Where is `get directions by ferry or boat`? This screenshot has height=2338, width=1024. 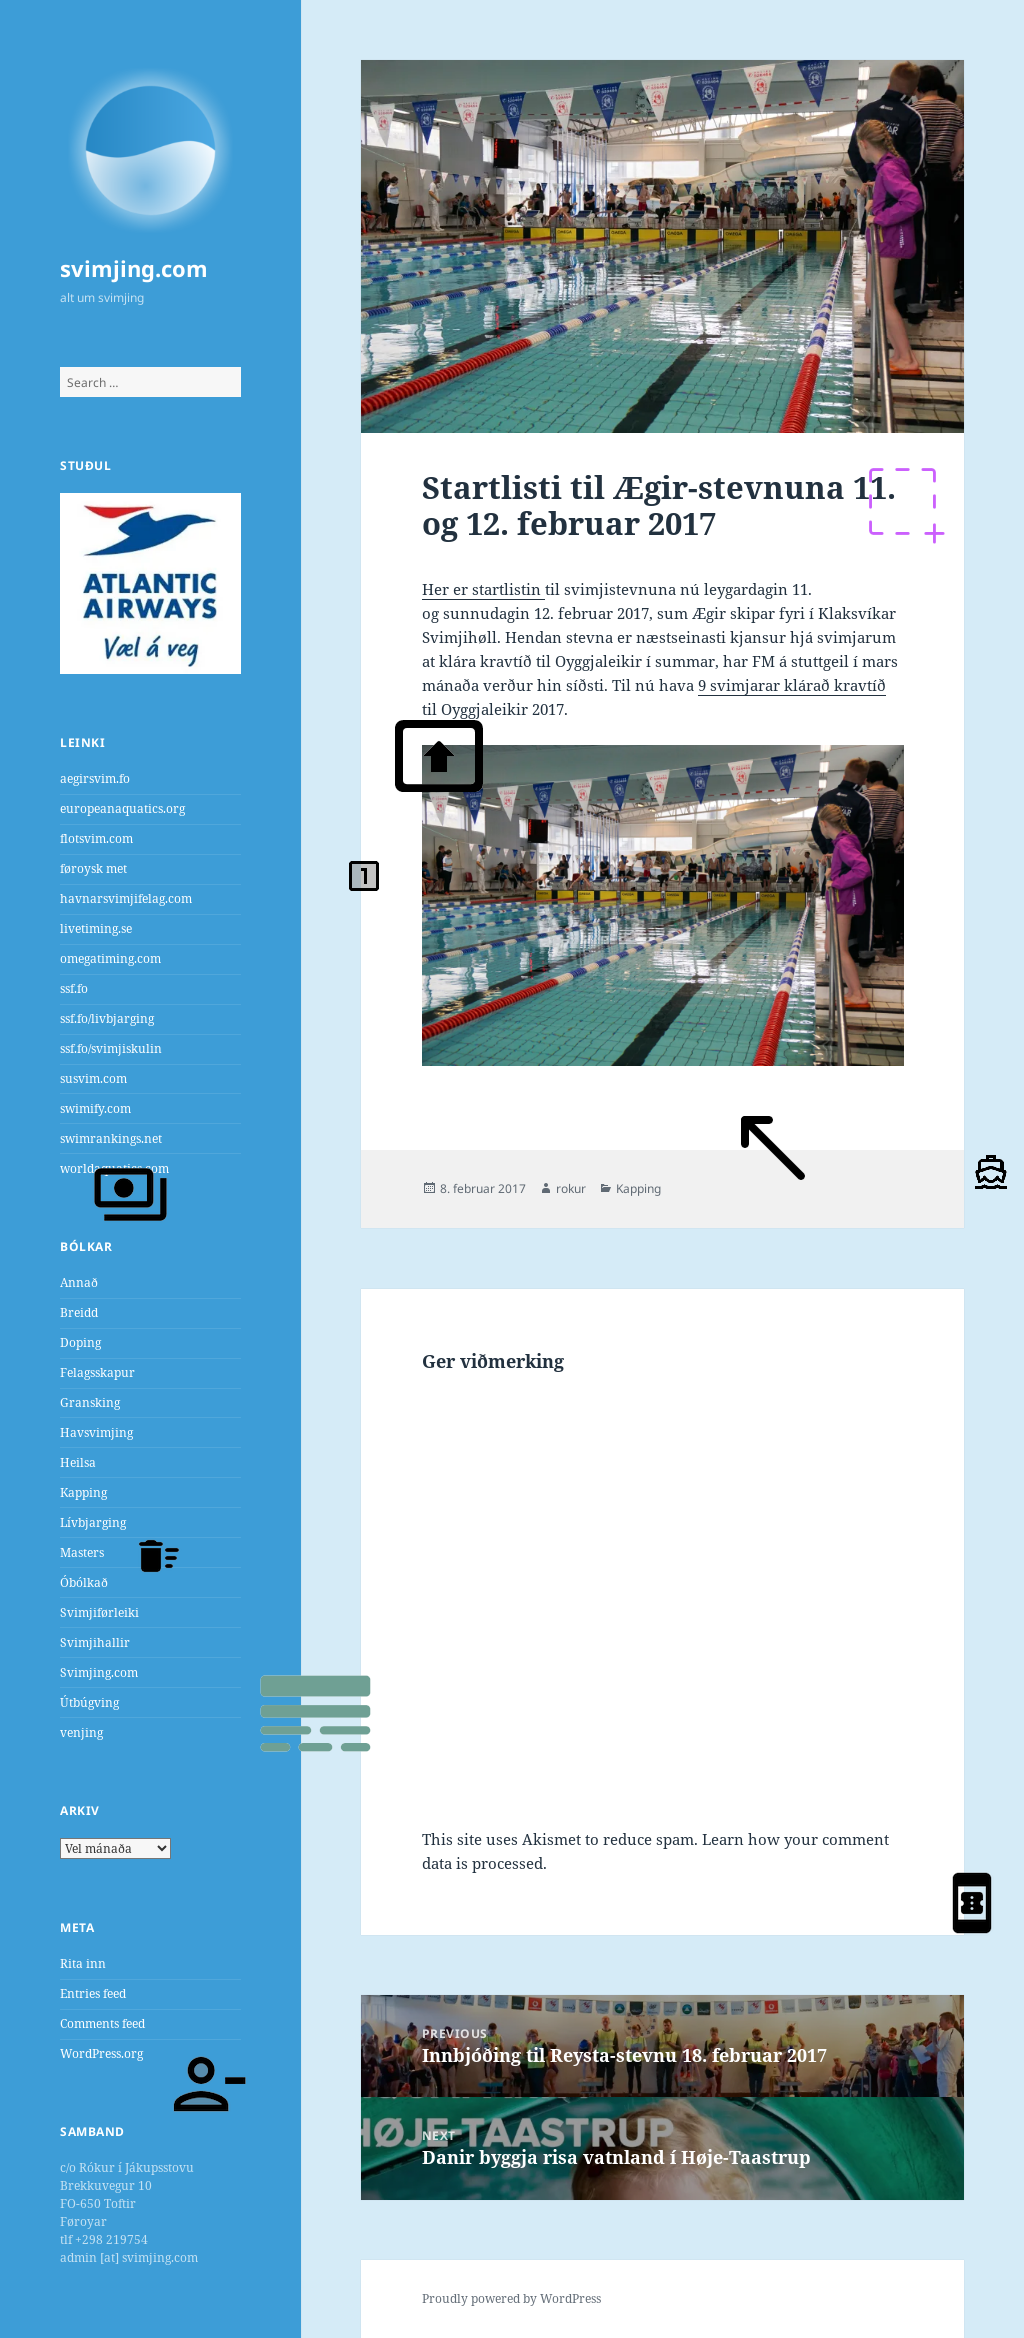
get directions by ferry or boat is located at coordinates (991, 1172).